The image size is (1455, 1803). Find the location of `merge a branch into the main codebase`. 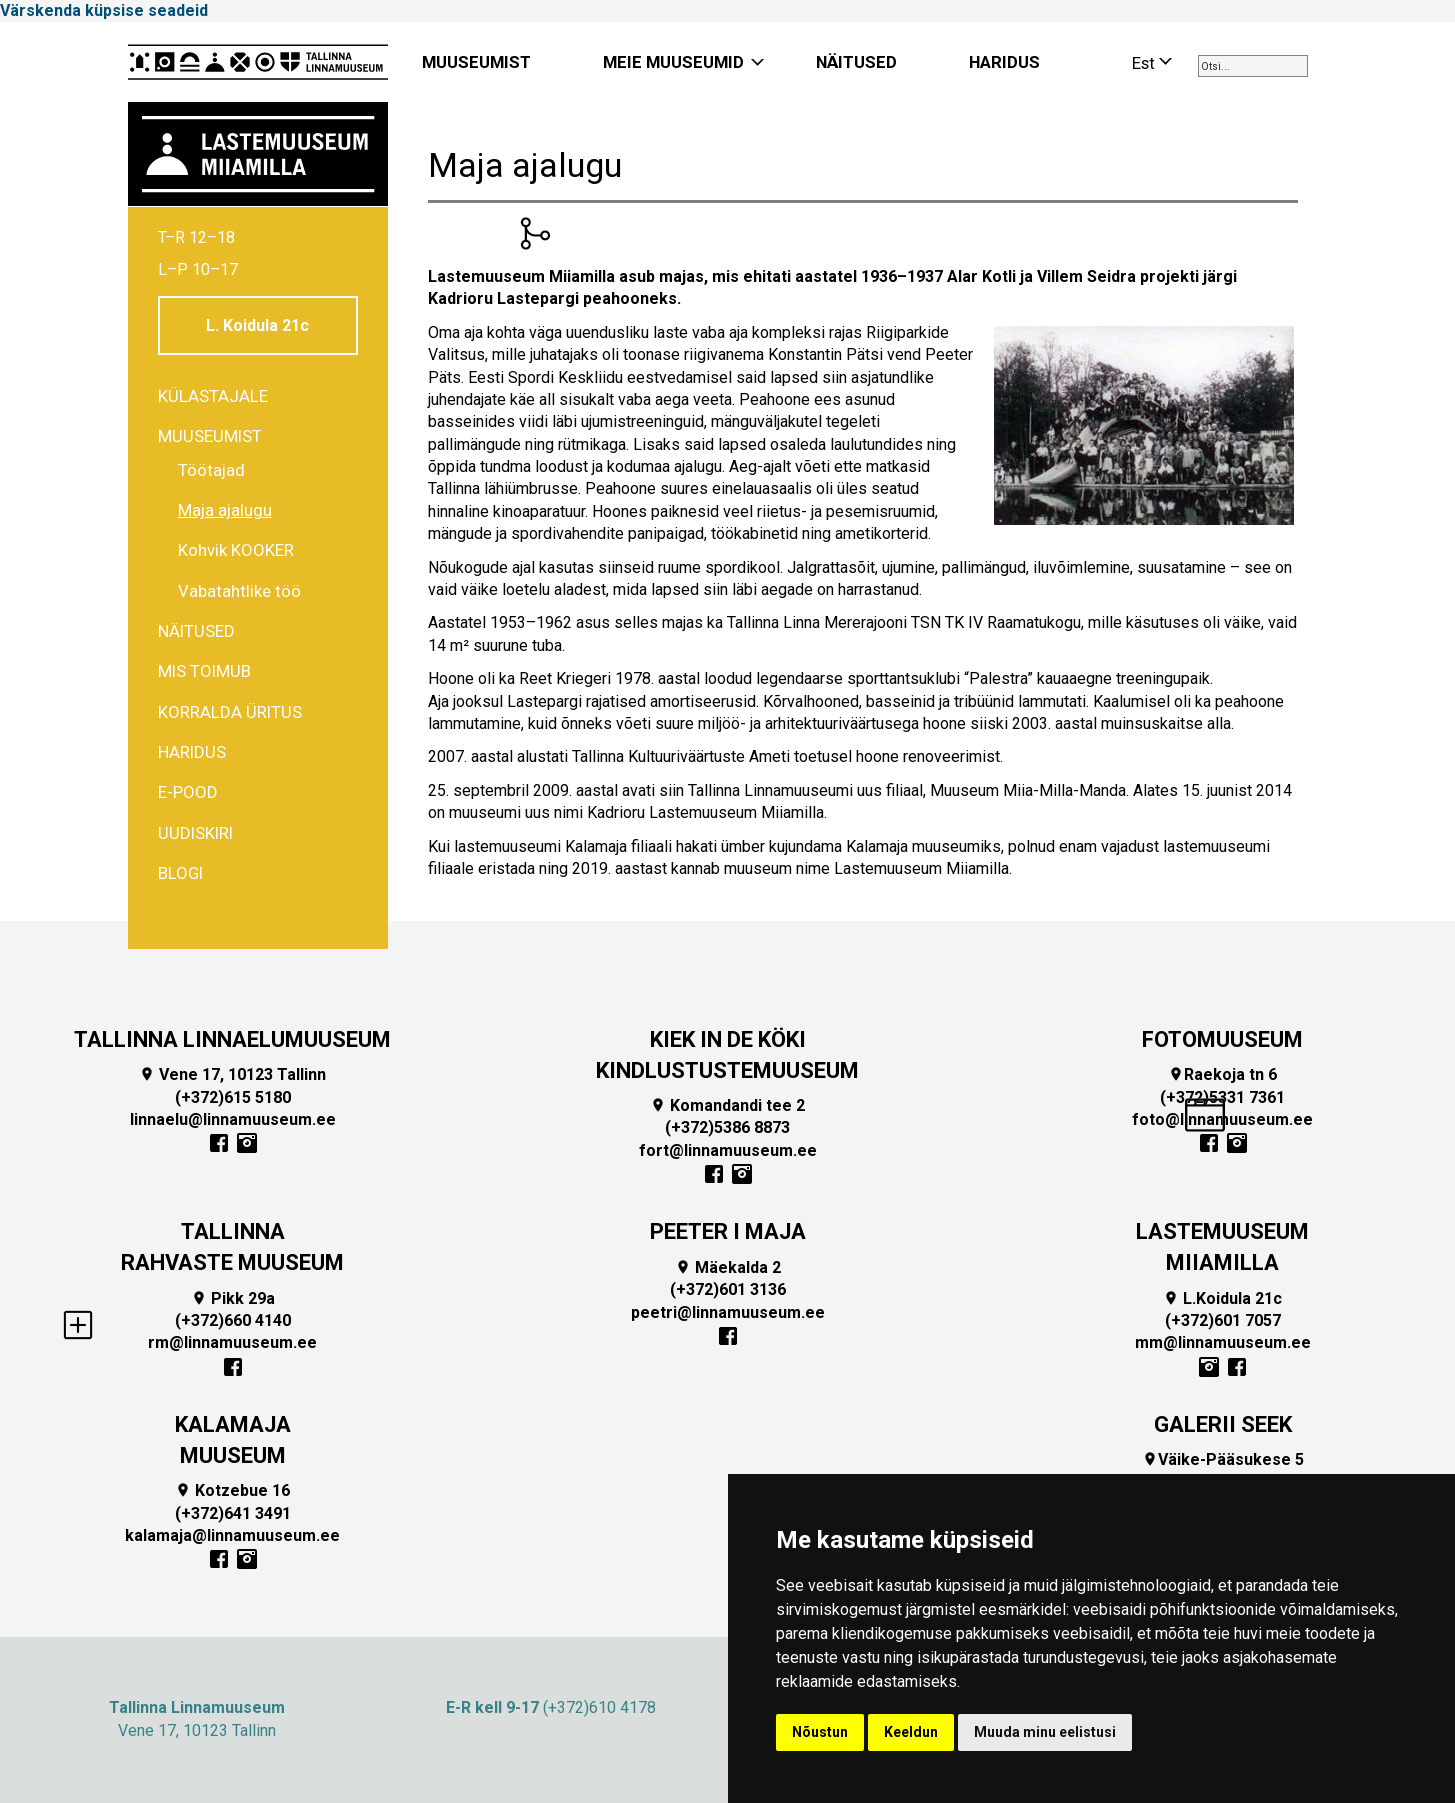

merge a branch into the main codebase is located at coordinates (535, 233).